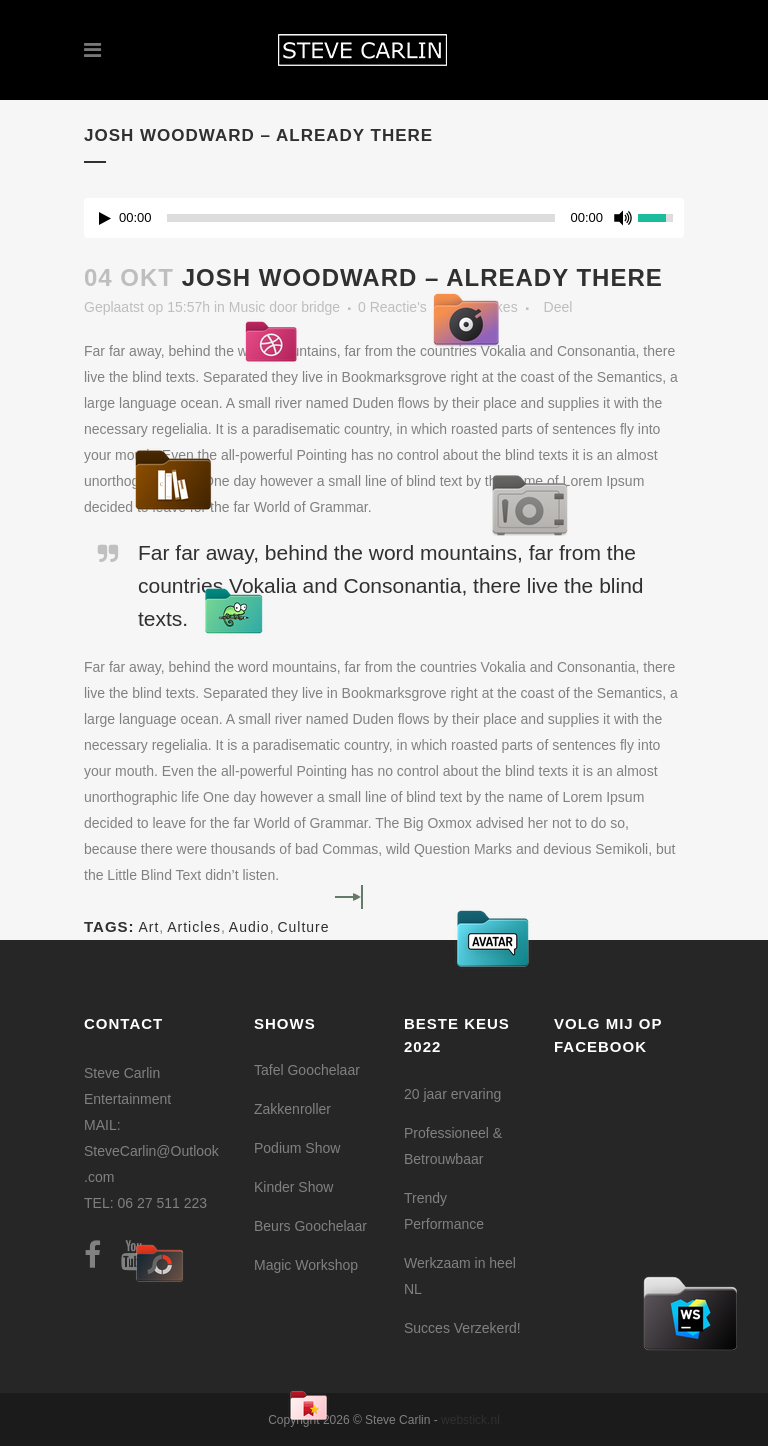  What do you see at coordinates (492, 940) in the screenshot?
I see `open vrchat avatar files folder` at bounding box center [492, 940].